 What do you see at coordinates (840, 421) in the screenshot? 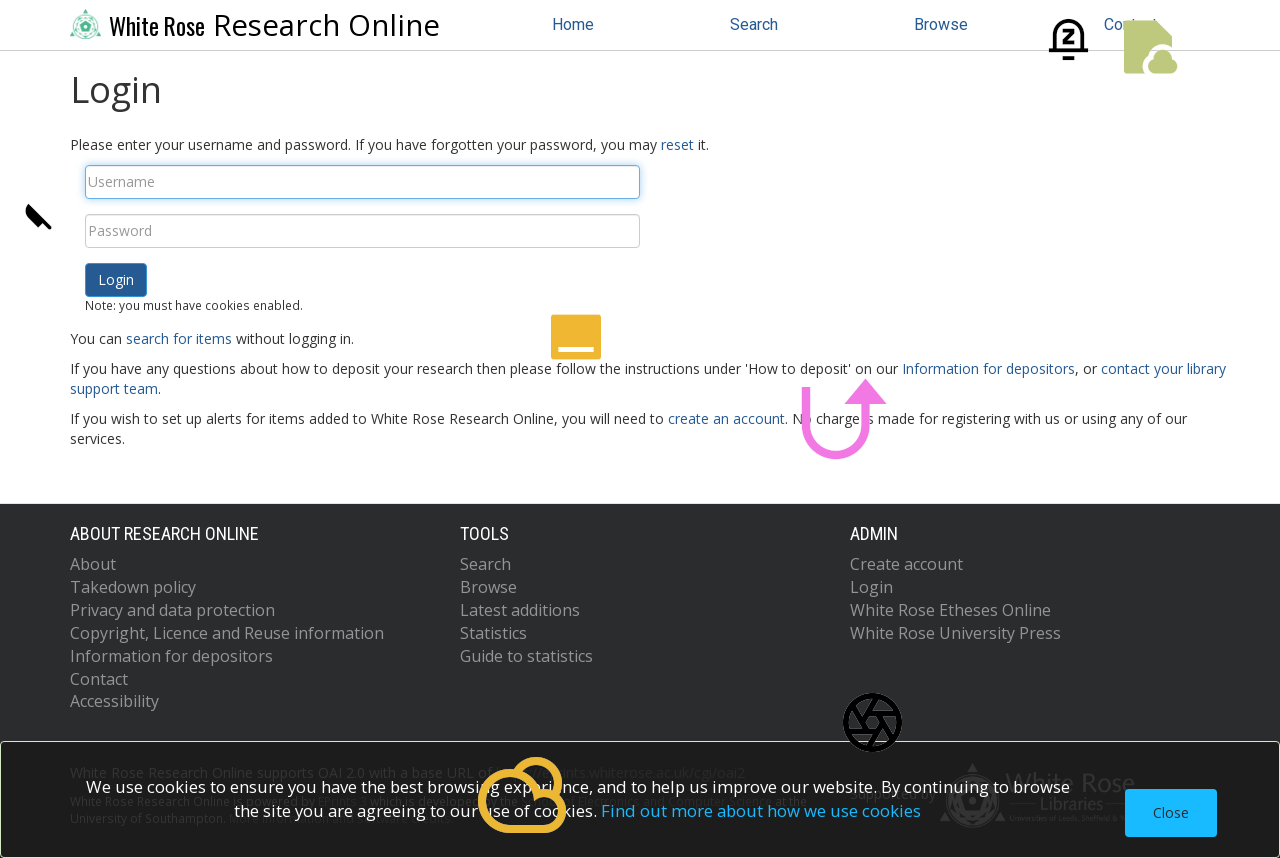
I see `redo or repeat the last action` at bounding box center [840, 421].